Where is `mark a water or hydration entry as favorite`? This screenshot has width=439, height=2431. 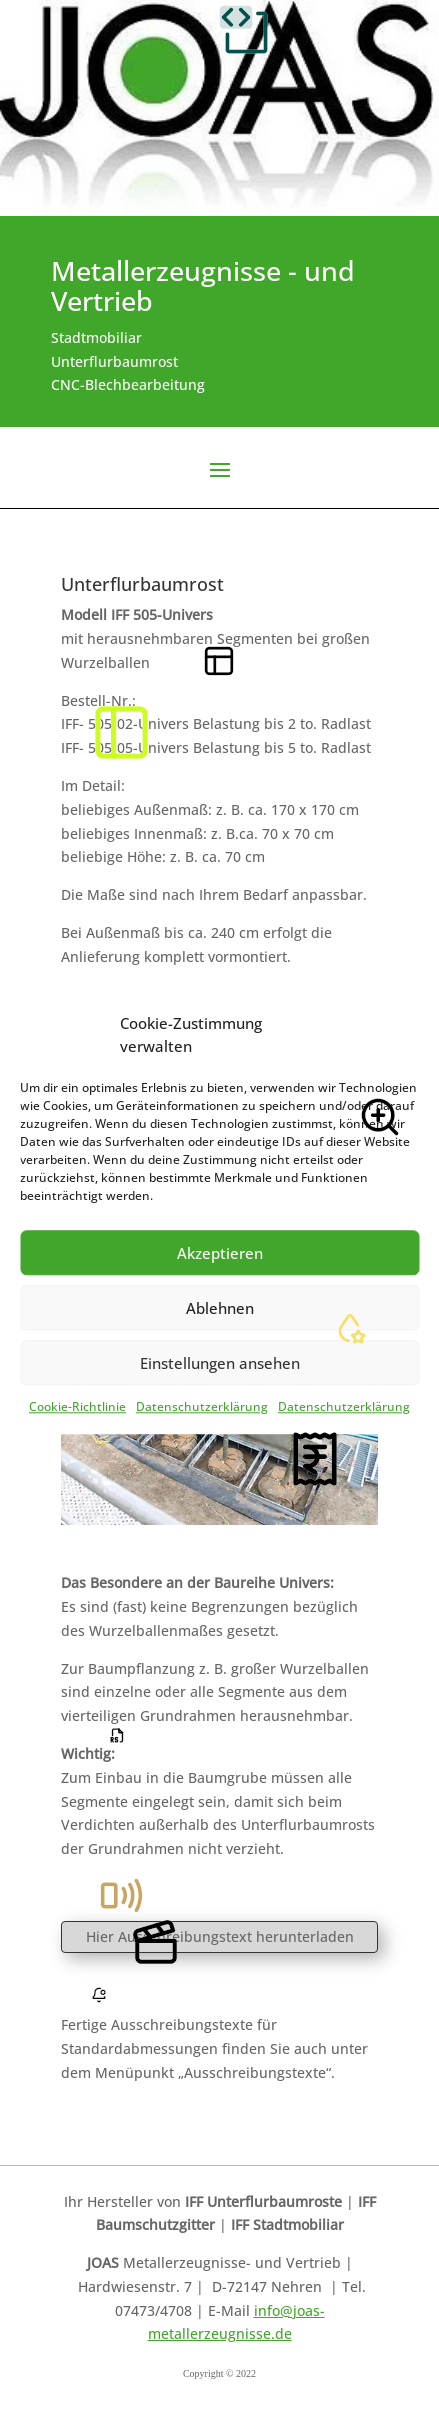 mark a water or hydration entry as favorite is located at coordinates (350, 1328).